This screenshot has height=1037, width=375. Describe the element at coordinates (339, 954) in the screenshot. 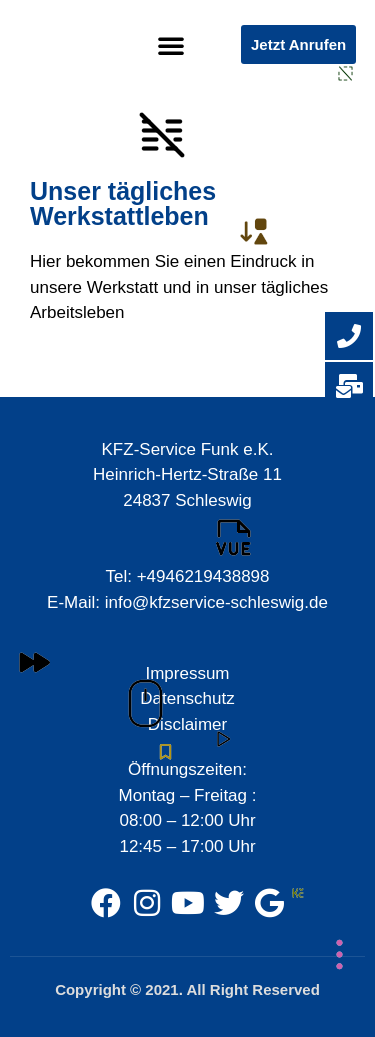

I see `open more options menu` at that location.